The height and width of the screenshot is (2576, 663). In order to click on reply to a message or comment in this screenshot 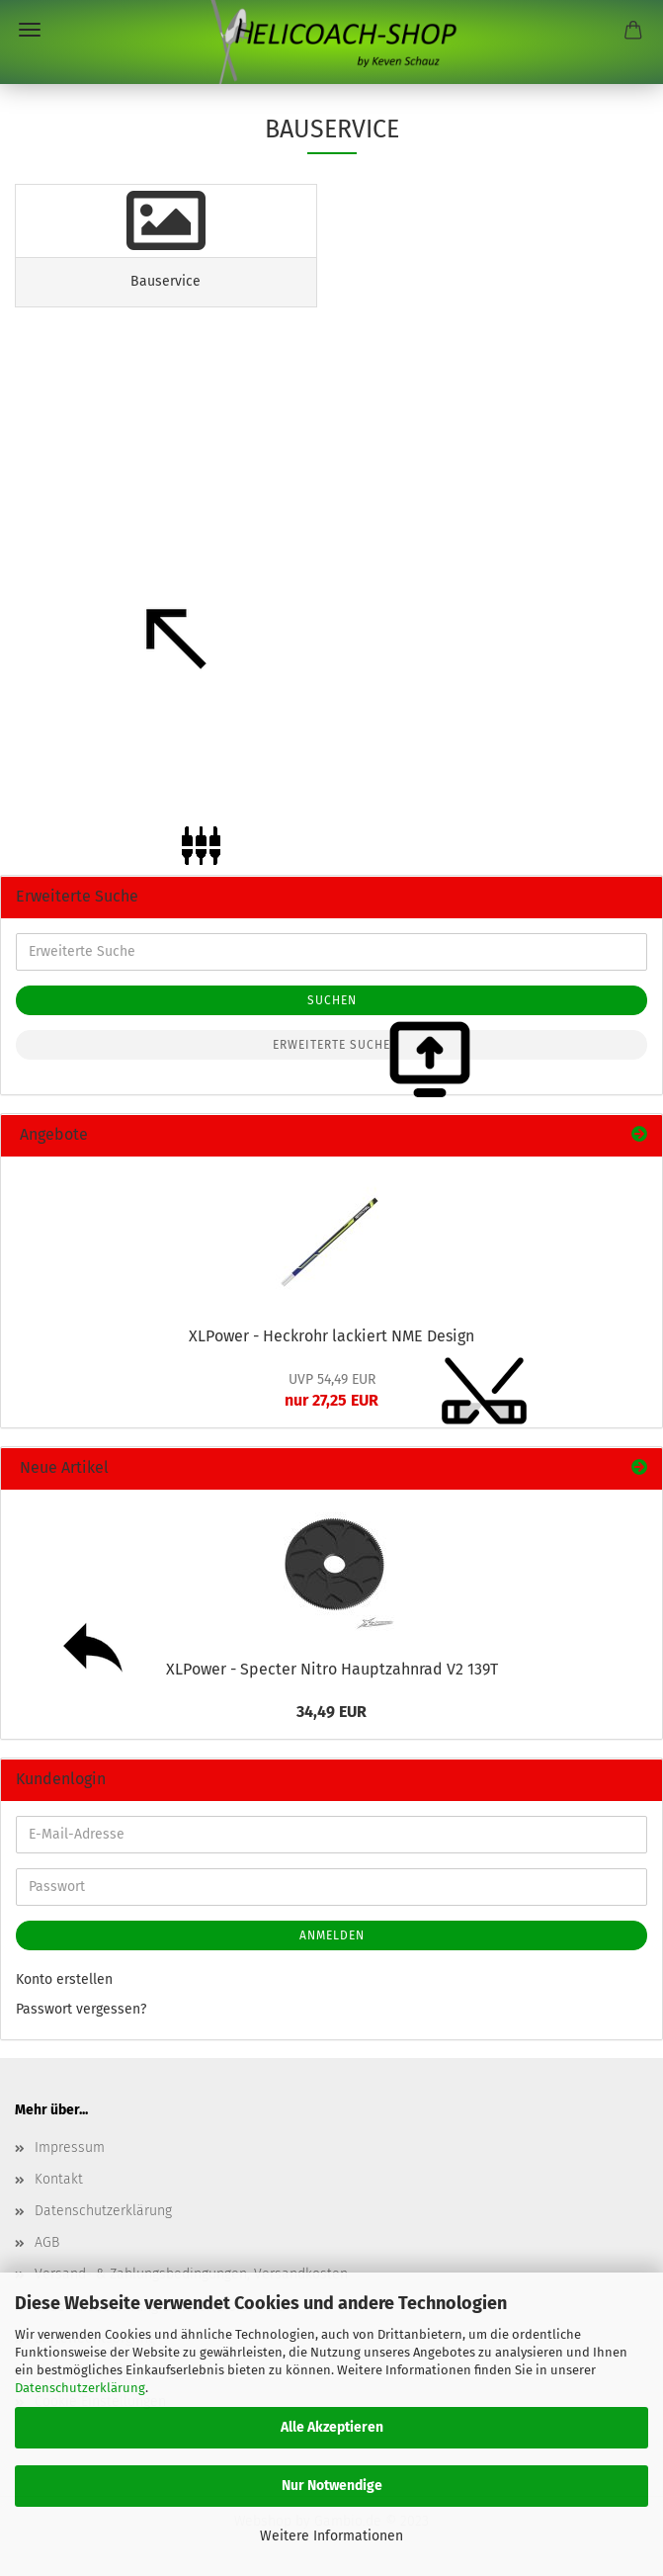, I will do `click(93, 1646)`.